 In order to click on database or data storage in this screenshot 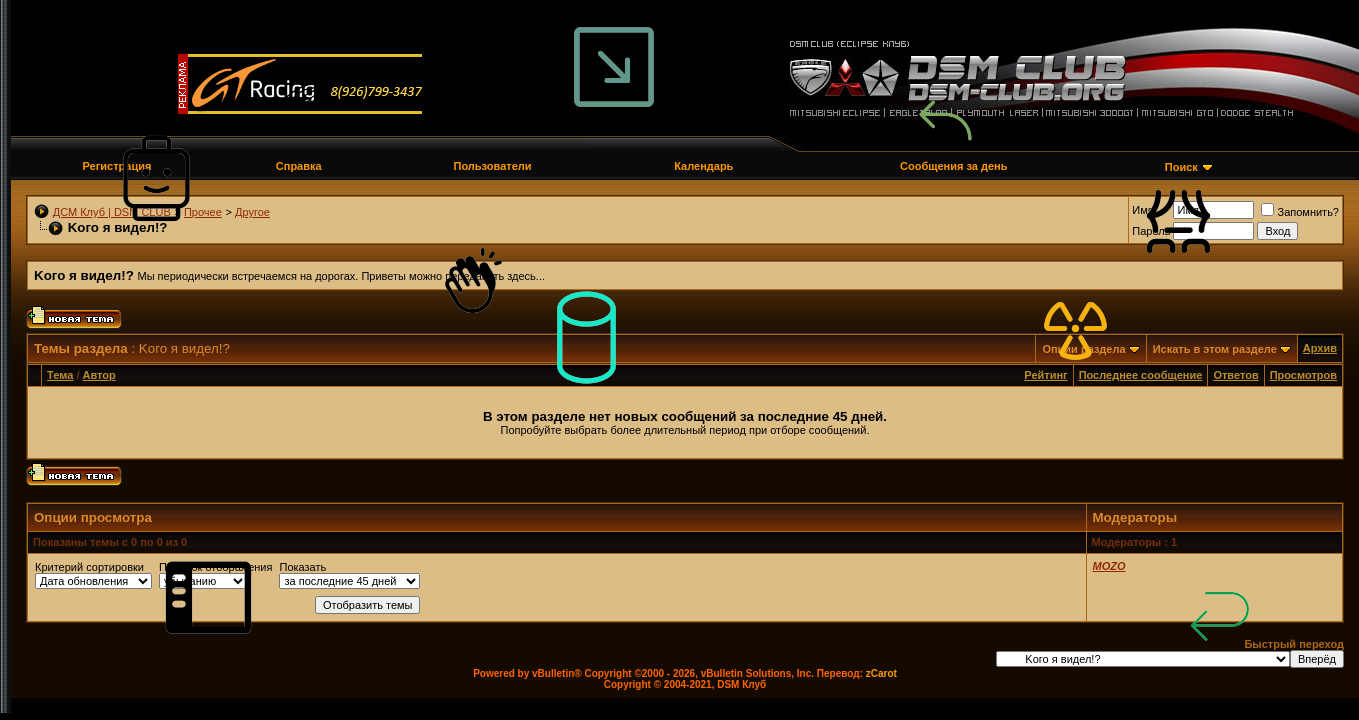, I will do `click(586, 337)`.